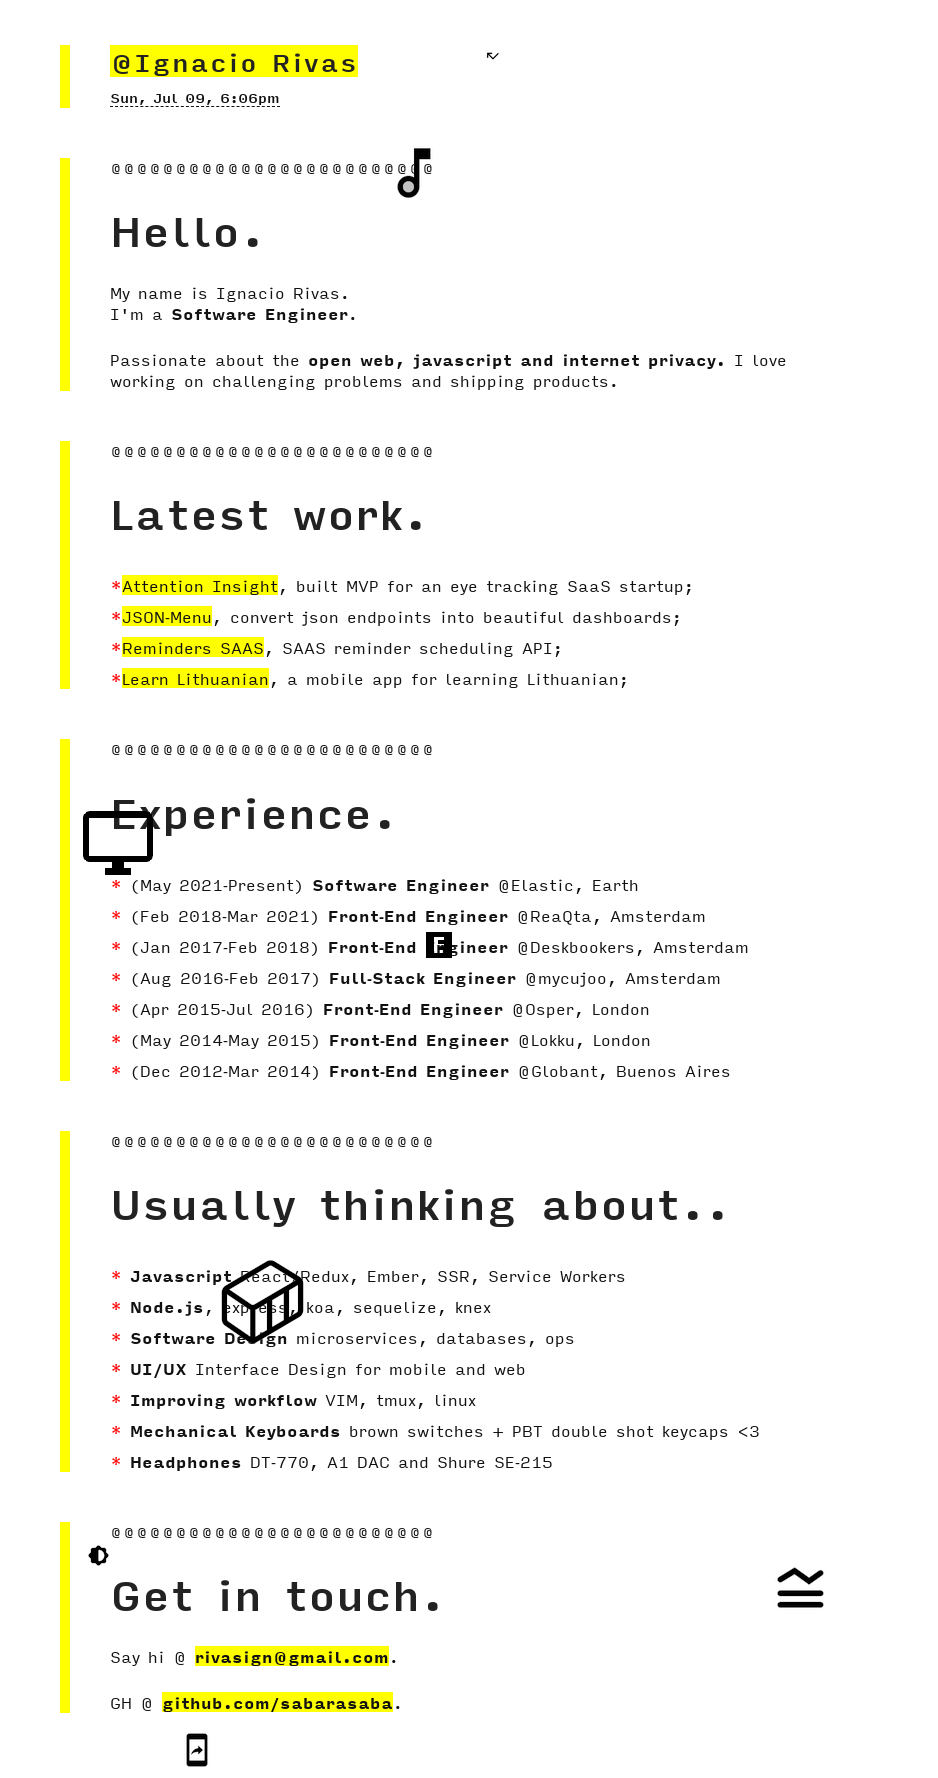 This screenshot has width=938, height=1778. I want to click on indicates explicit content warning, so click(439, 945).